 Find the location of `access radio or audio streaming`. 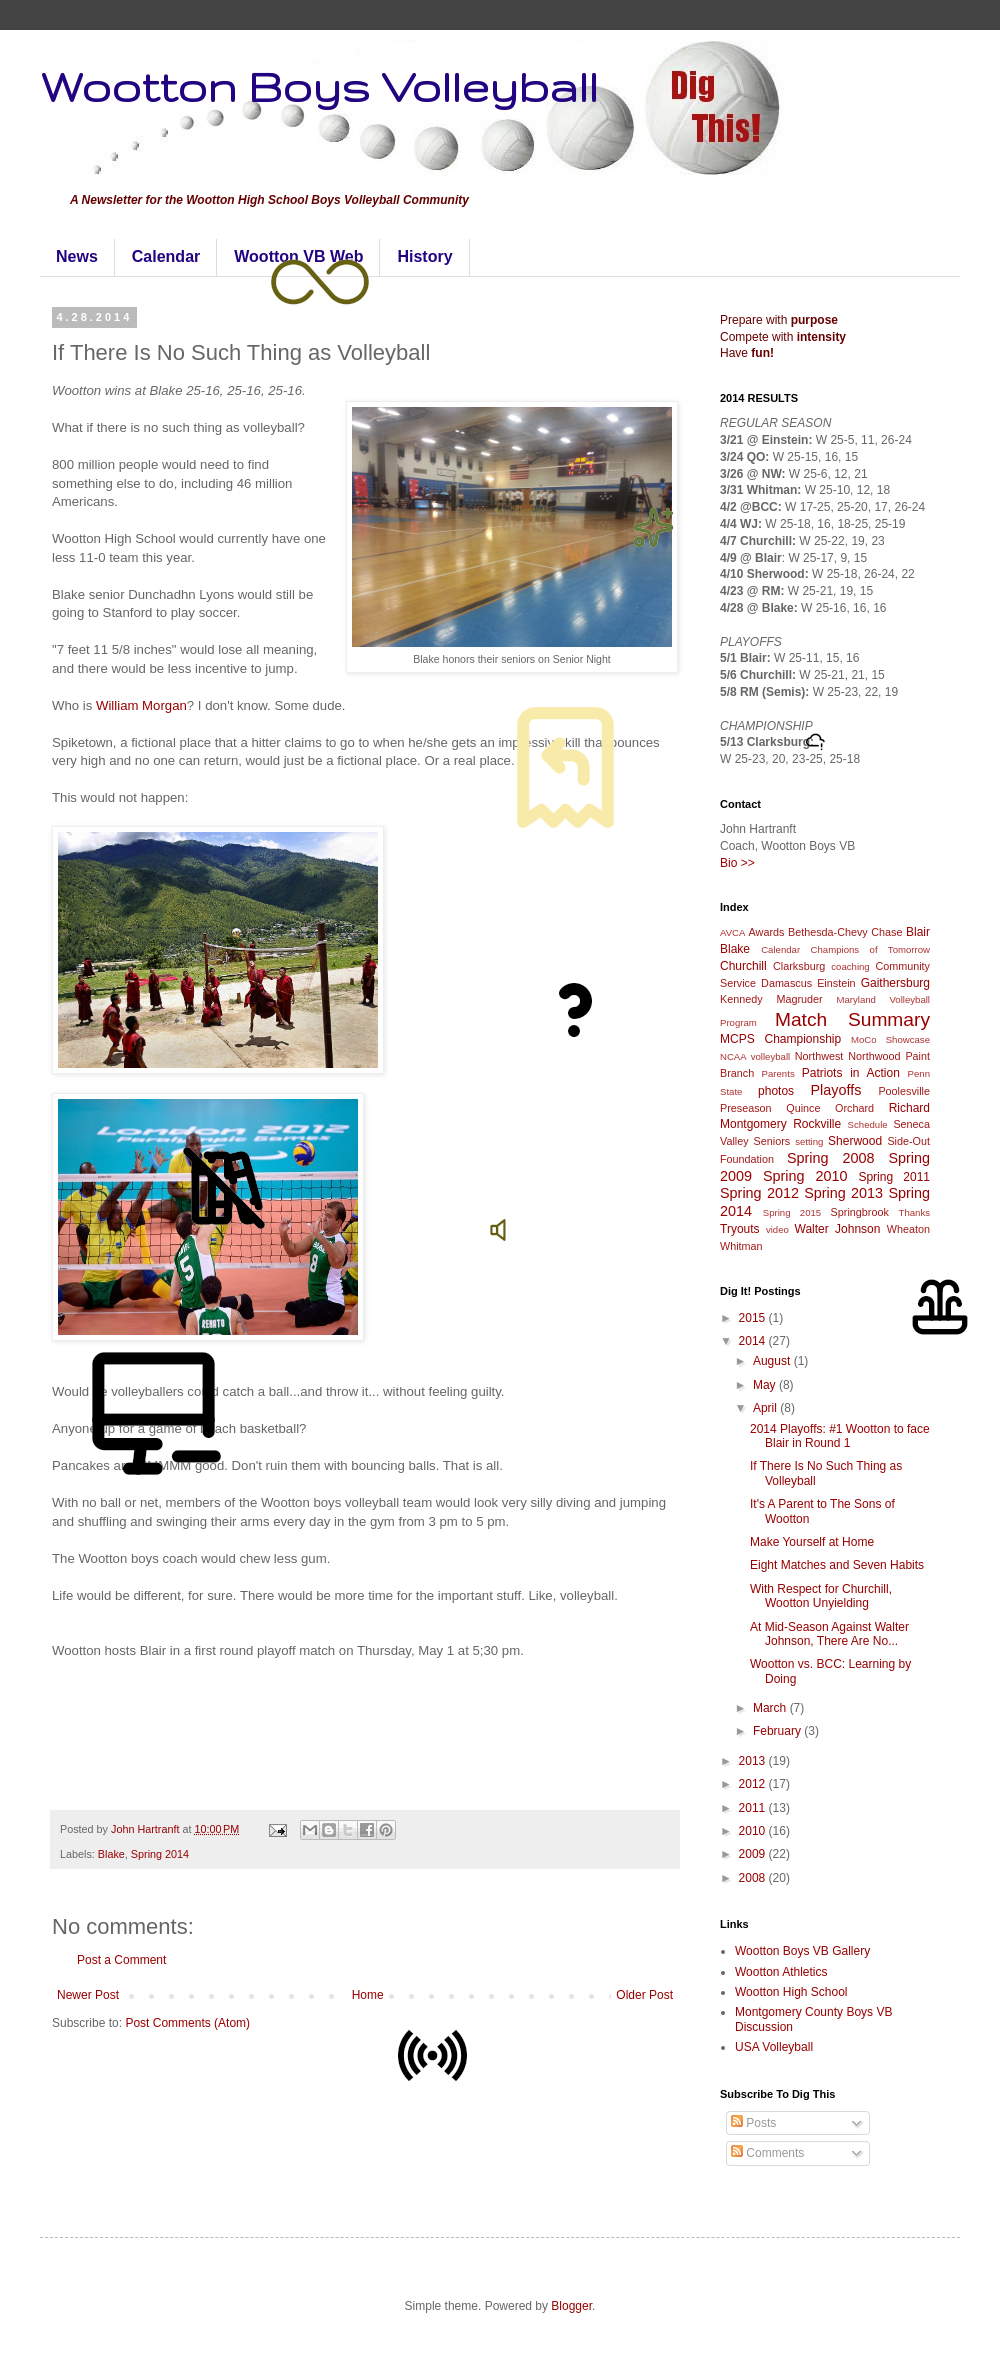

access radio or audio streaming is located at coordinates (432, 2055).